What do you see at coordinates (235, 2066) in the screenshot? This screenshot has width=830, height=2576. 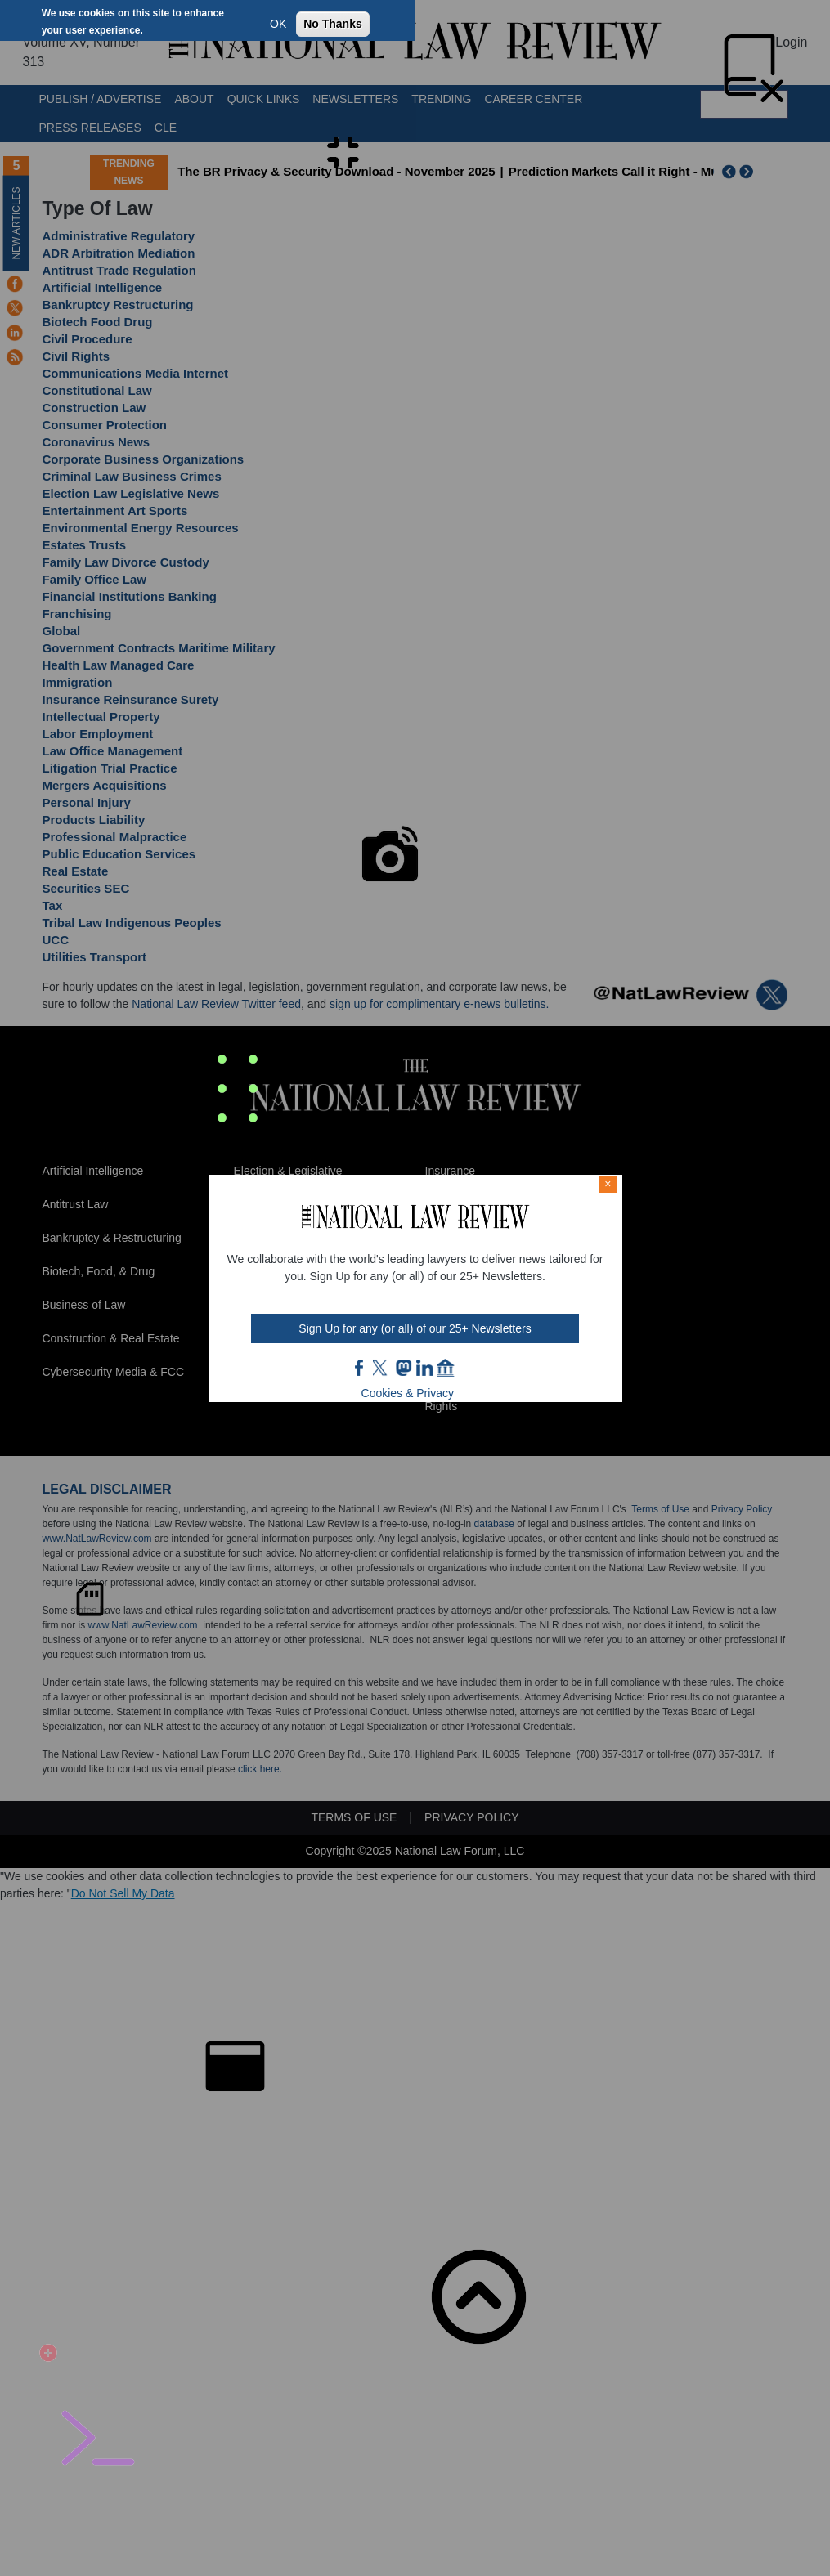 I see `open web browser` at bounding box center [235, 2066].